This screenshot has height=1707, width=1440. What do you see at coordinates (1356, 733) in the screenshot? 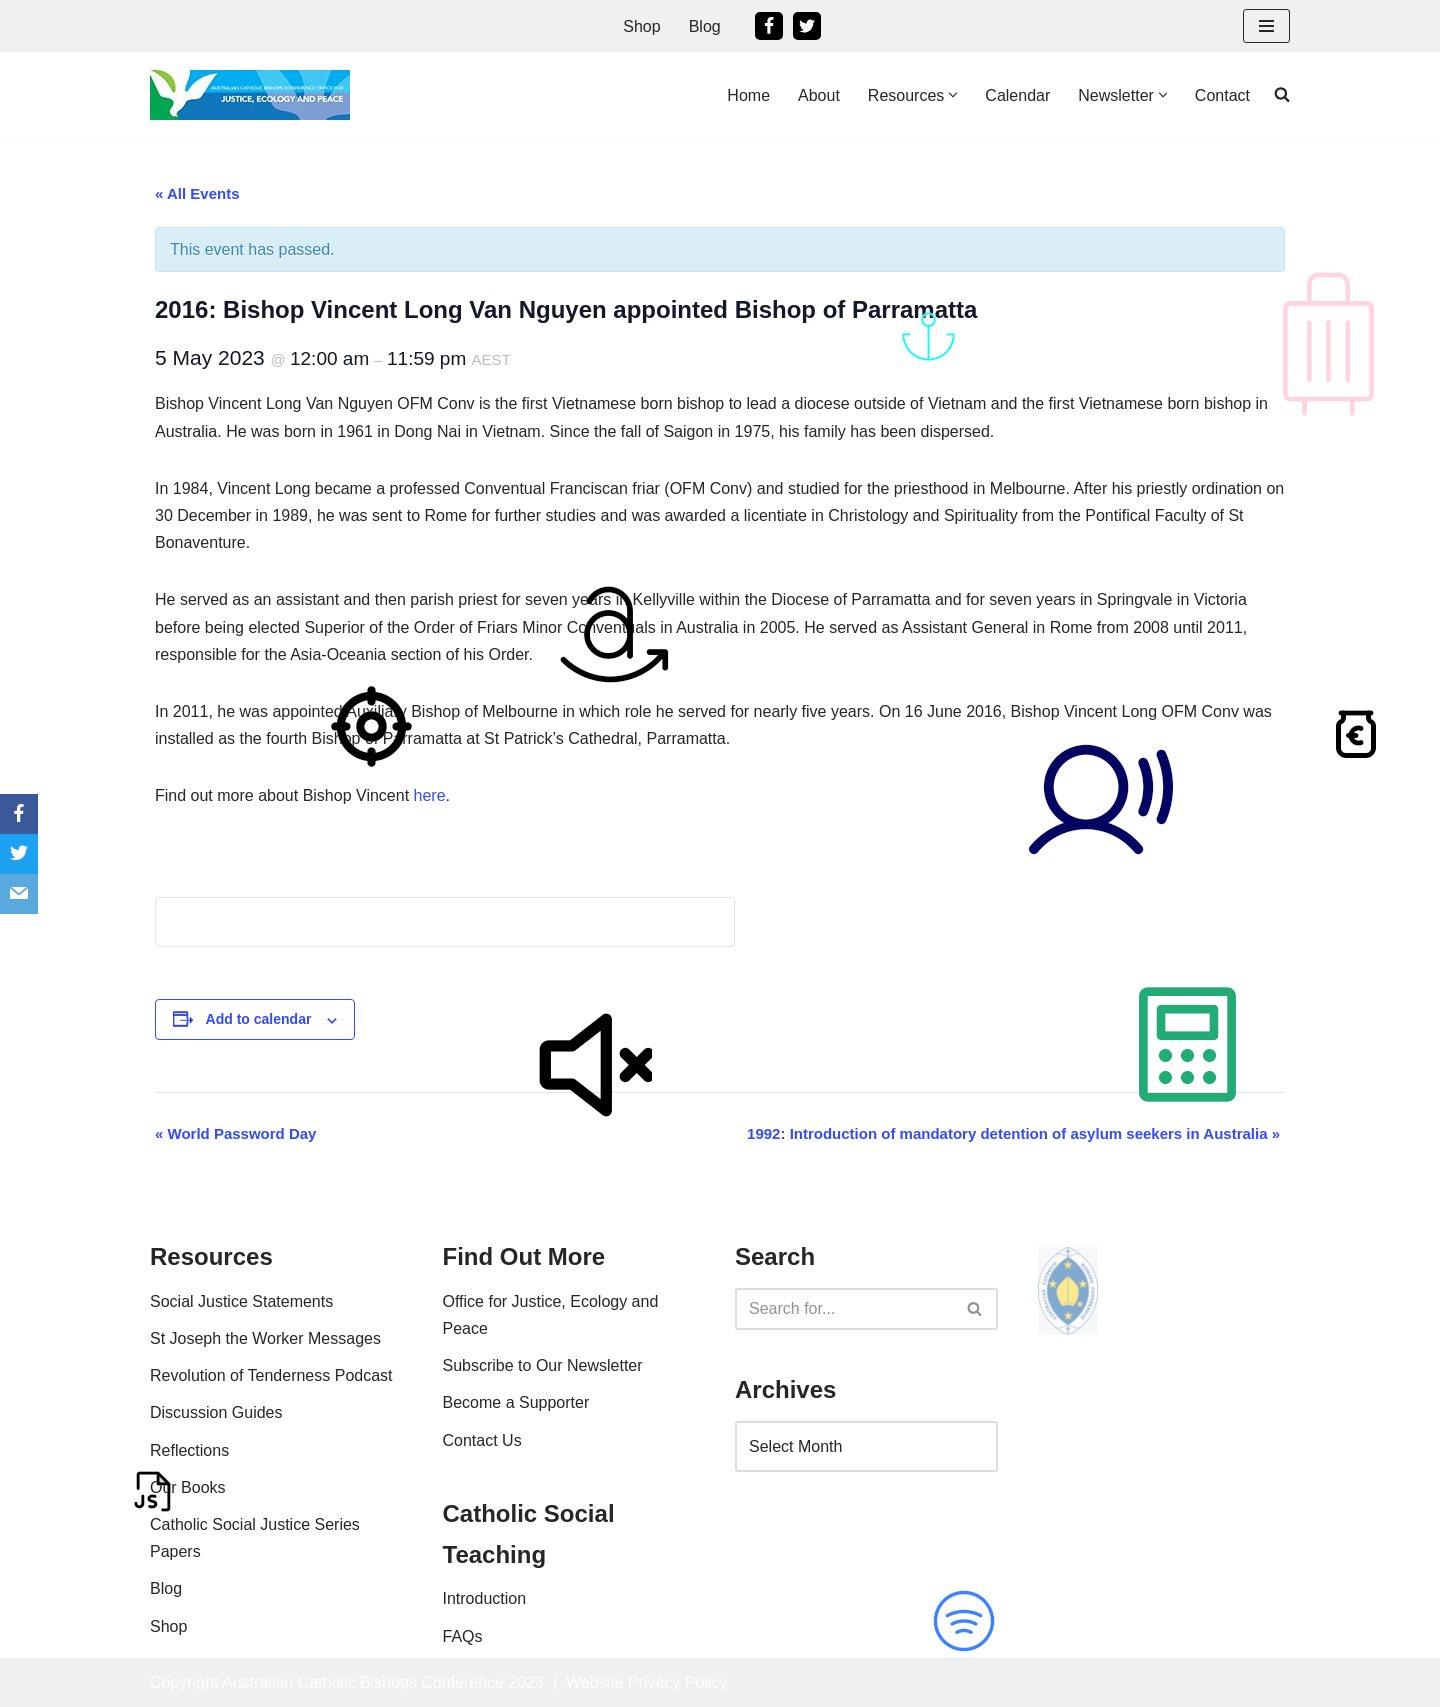
I see `leave a tip or donation in euros` at bounding box center [1356, 733].